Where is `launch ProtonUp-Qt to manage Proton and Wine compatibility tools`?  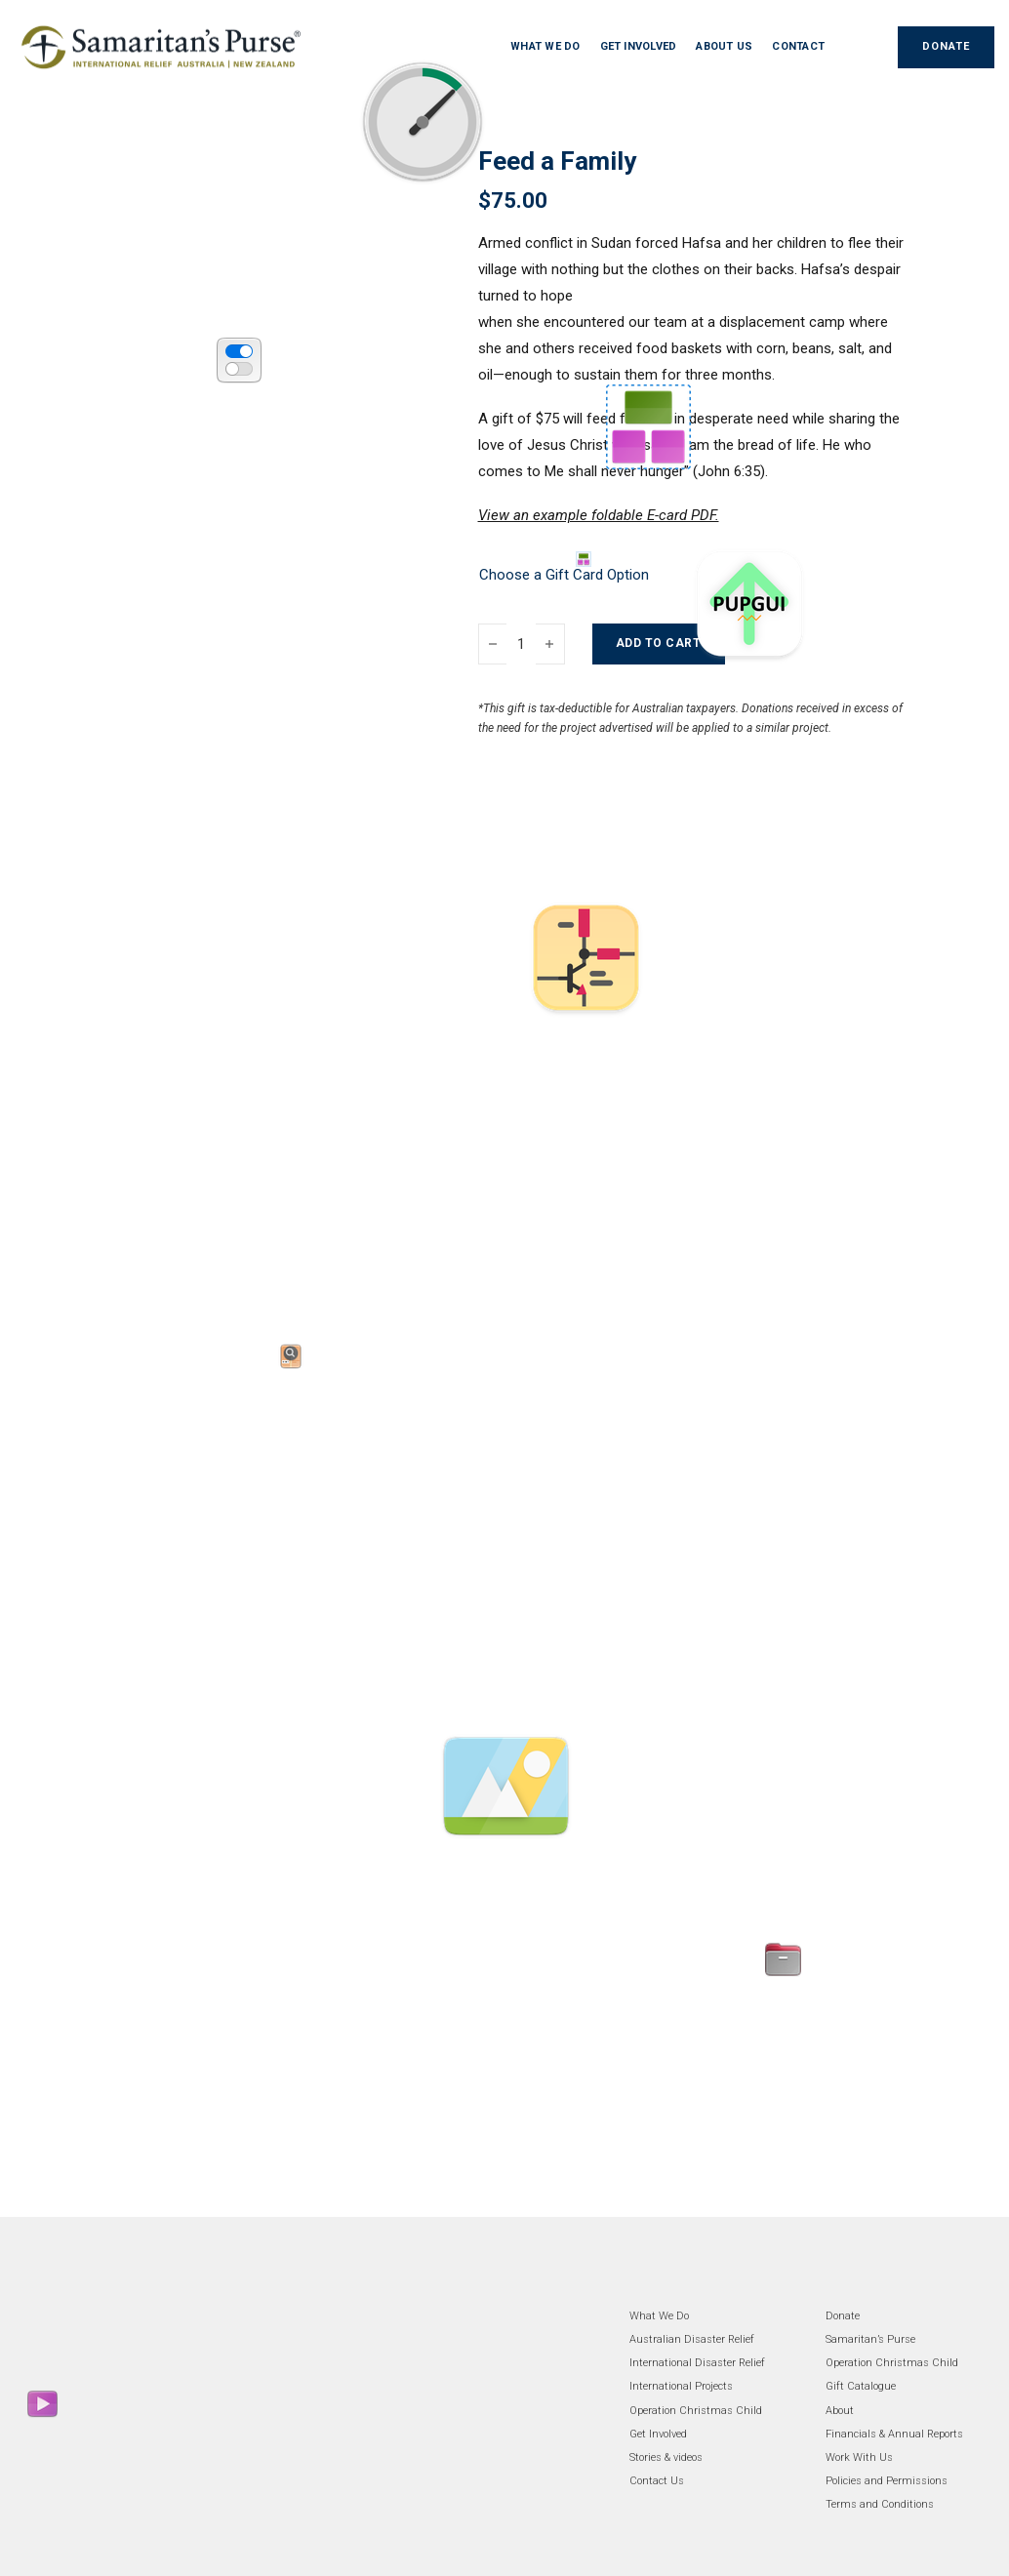 launch ProtonUp-Qt to manage Proton and Wine compatibility tools is located at coordinates (749, 604).